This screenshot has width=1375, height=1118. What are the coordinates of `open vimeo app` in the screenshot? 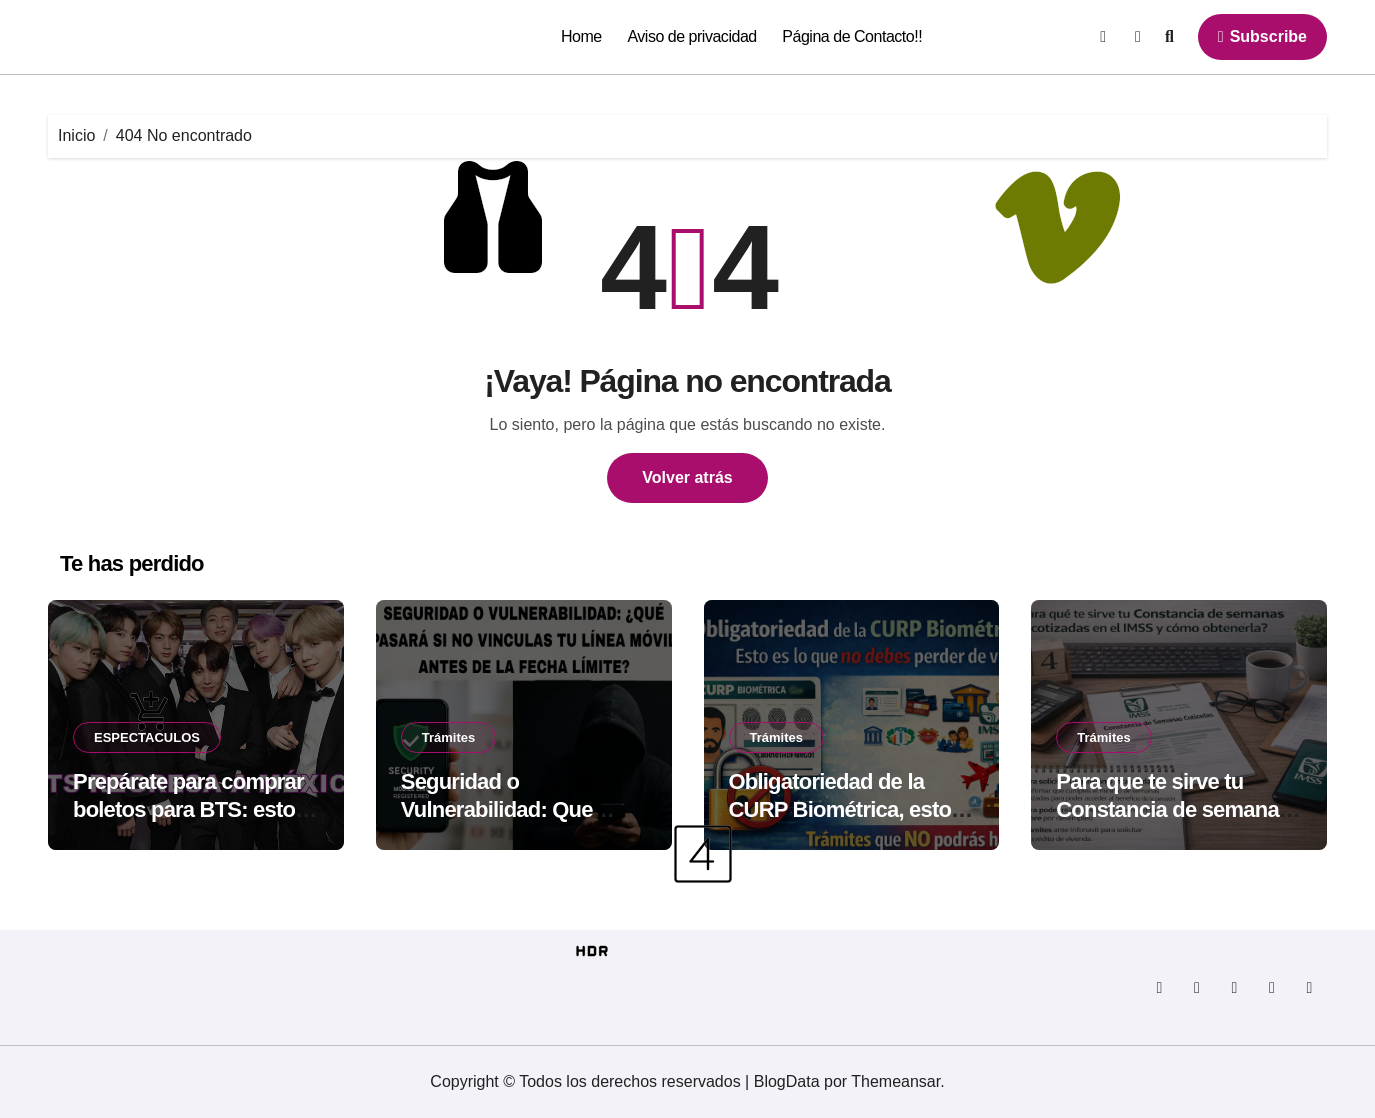 It's located at (1057, 227).